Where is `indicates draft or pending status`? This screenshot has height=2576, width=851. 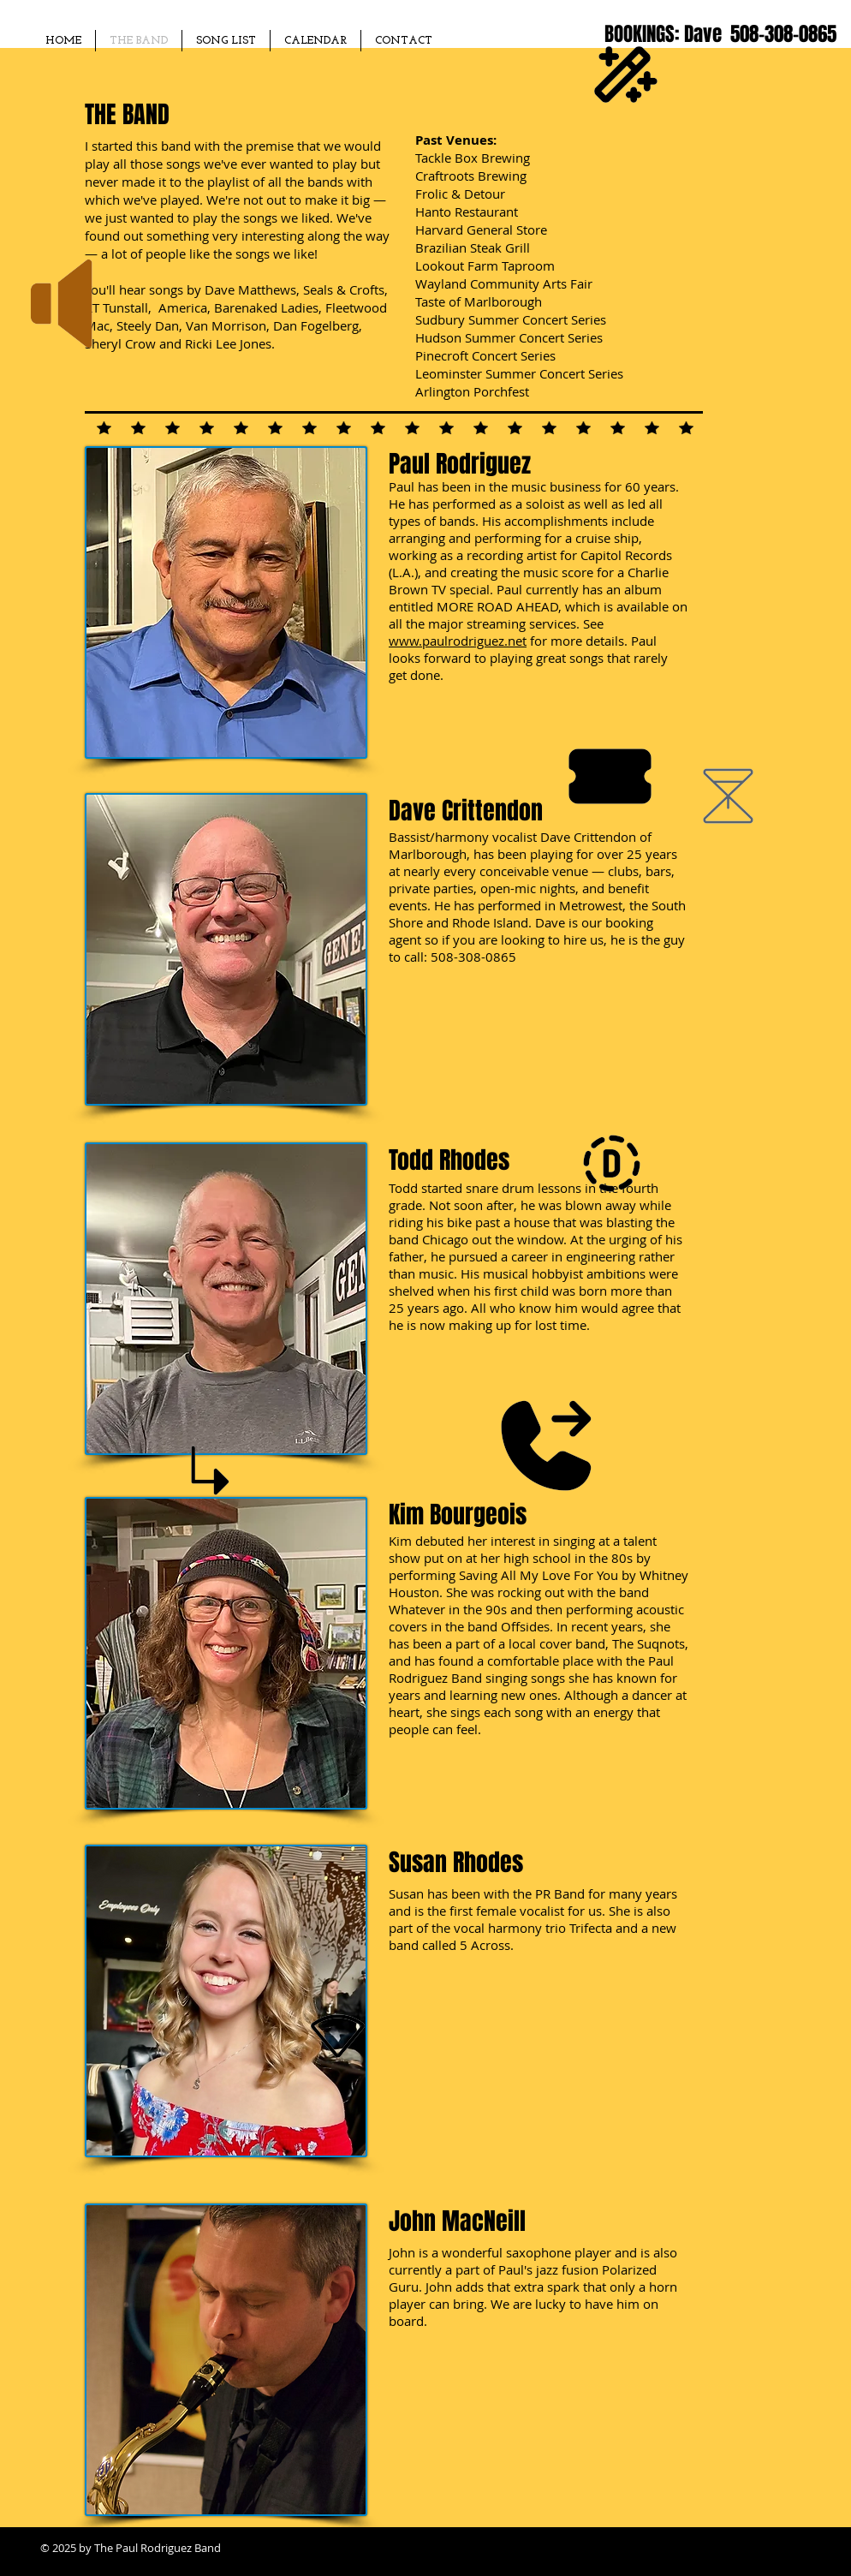 indicates draft or pending status is located at coordinates (611, 1163).